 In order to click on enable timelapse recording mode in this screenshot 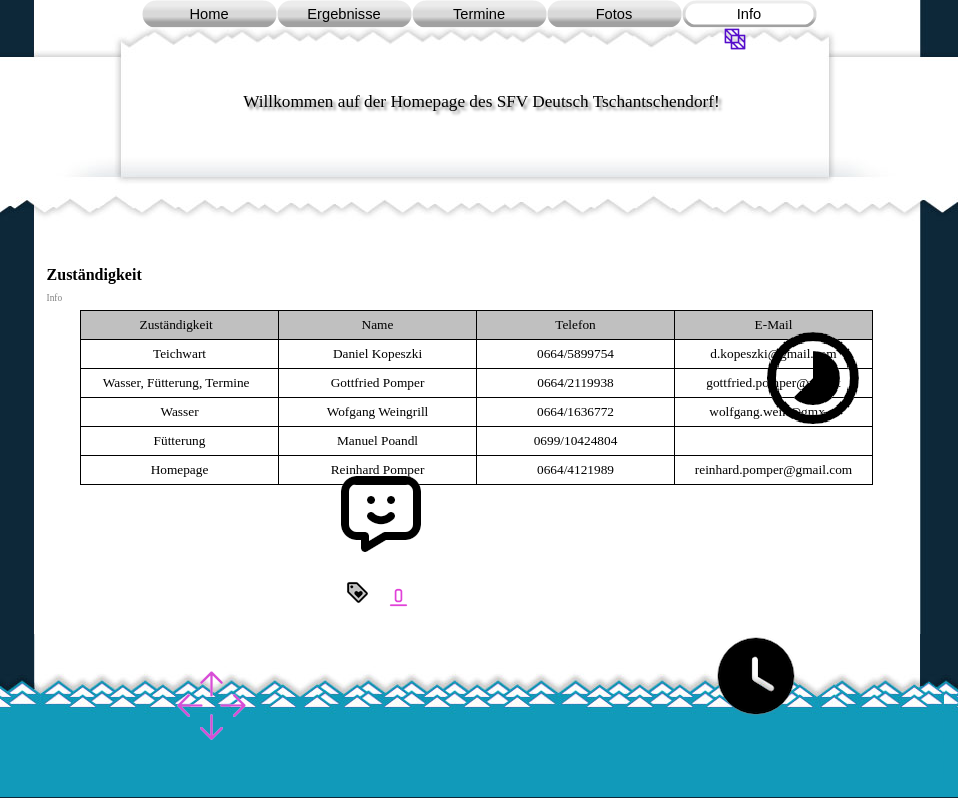, I will do `click(813, 378)`.